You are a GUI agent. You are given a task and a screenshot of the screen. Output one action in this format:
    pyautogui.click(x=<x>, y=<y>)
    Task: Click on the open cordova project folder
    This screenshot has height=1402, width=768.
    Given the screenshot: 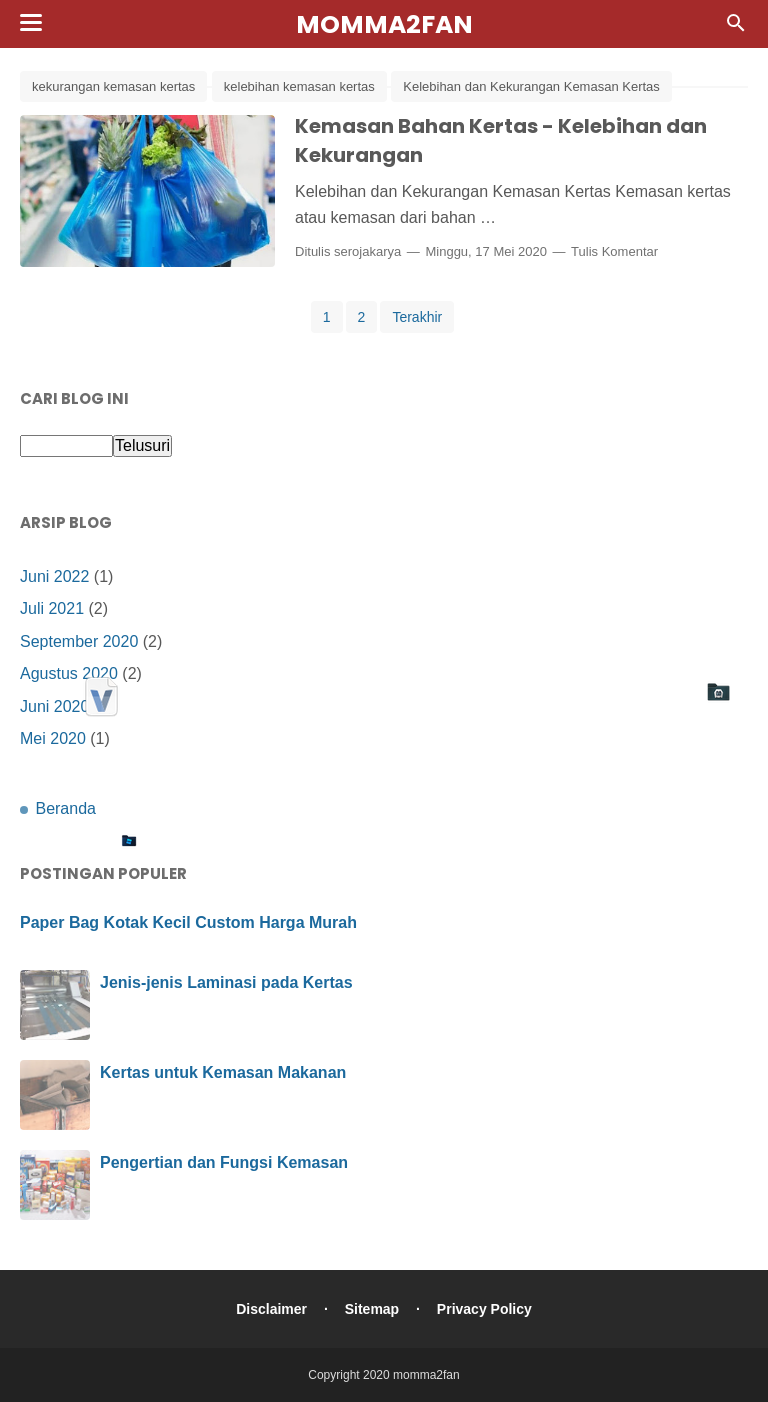 What is the action you would take?
    pyautogui.click(x=718, y=692)
    